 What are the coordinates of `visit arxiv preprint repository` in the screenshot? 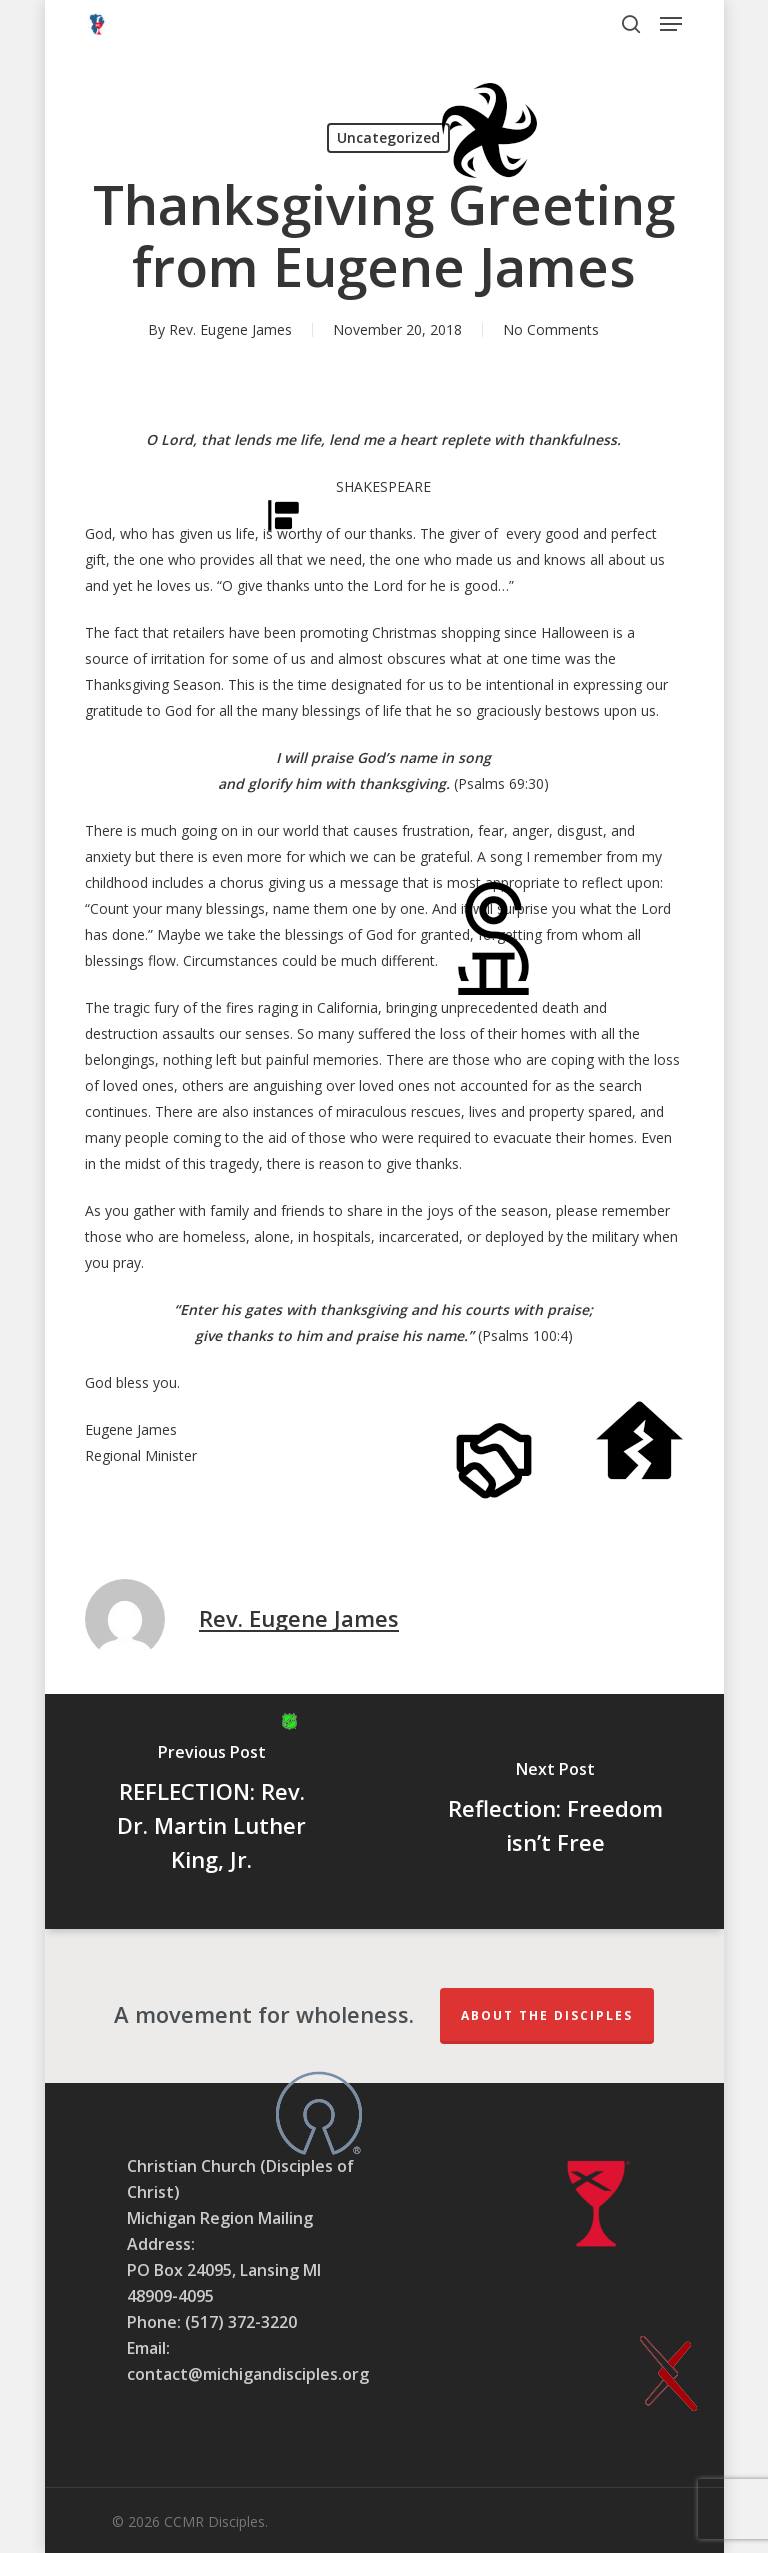 It's located at (668, 2373).